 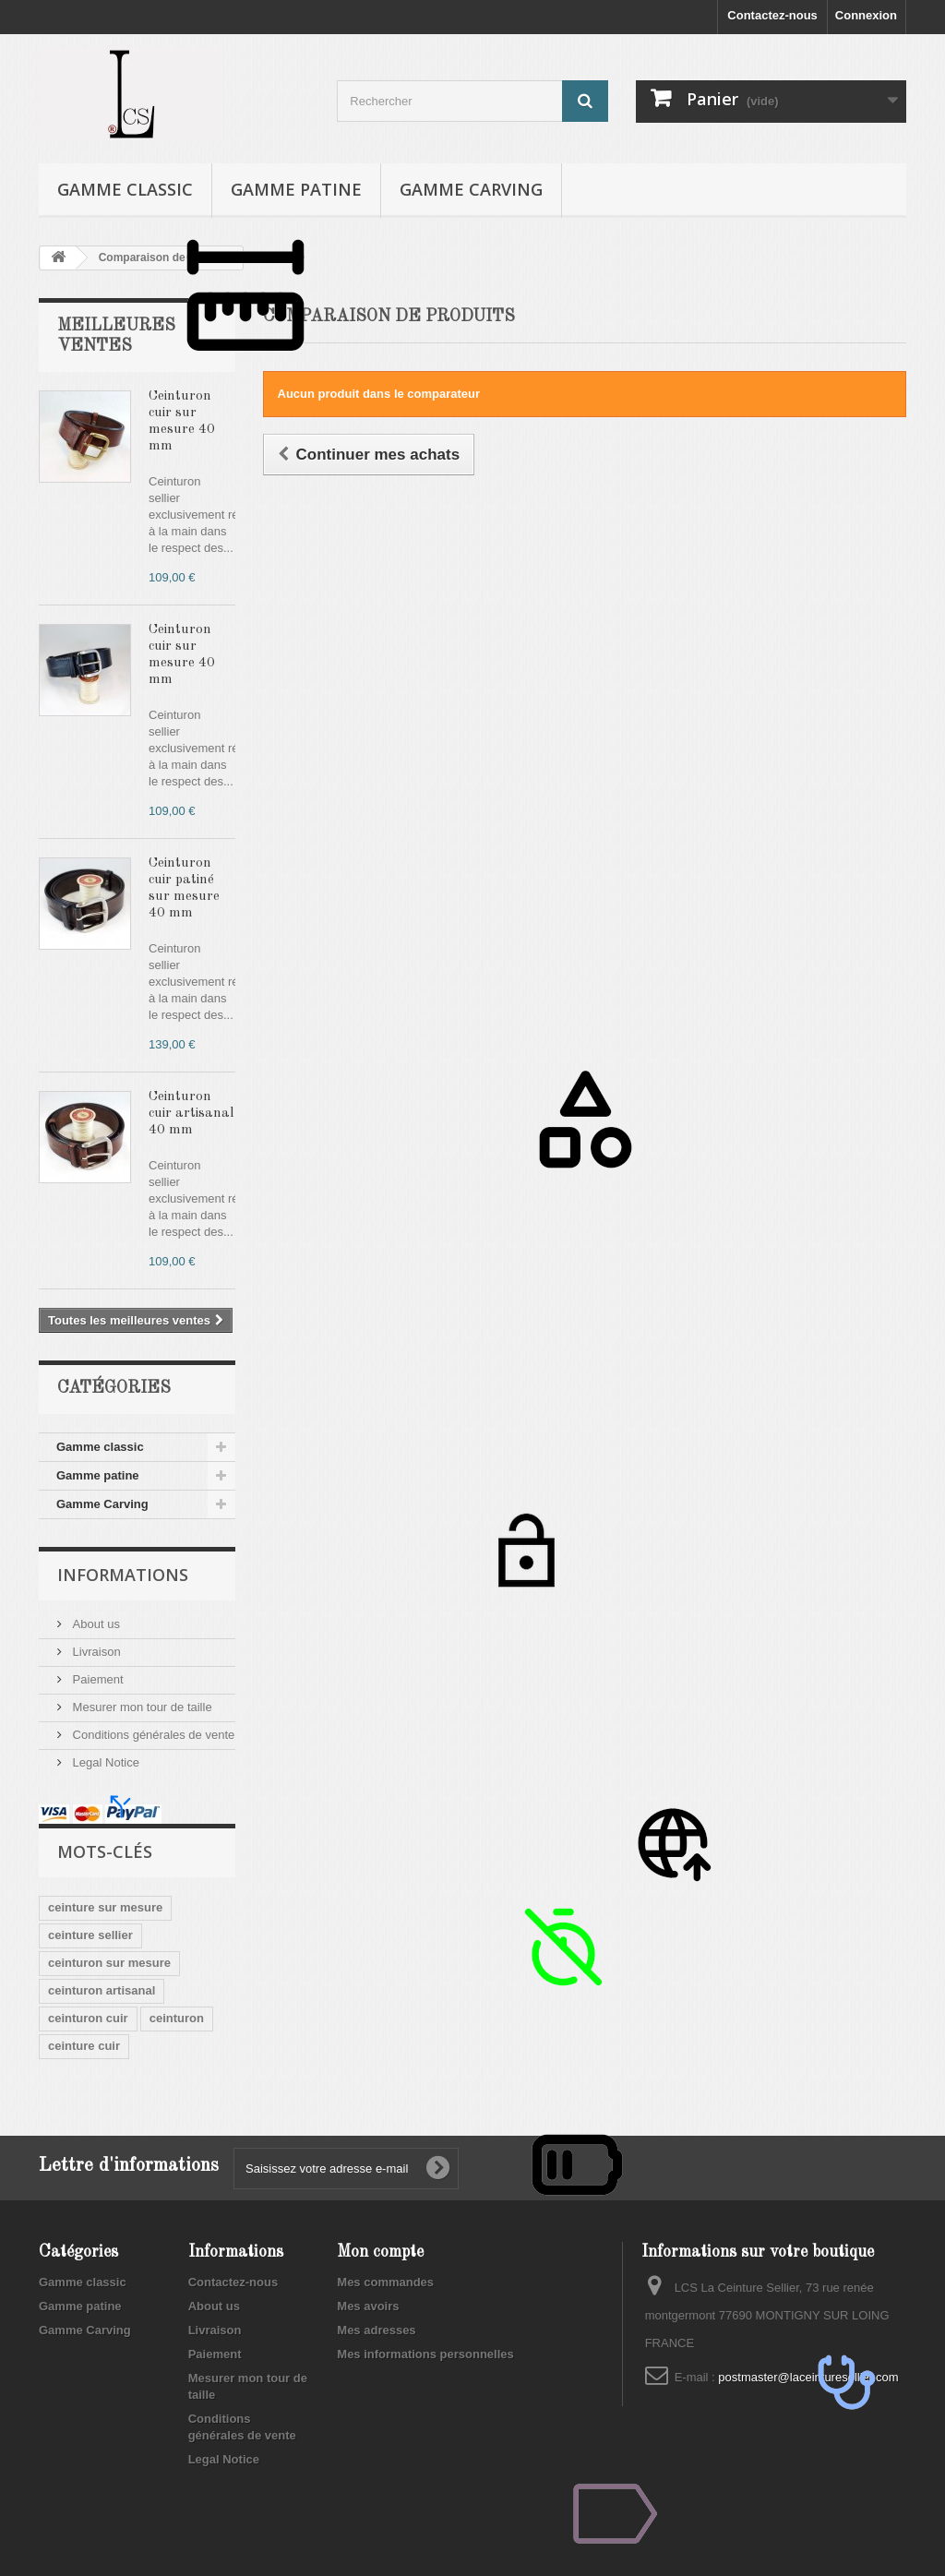 What do you see at coordinates (120, 1806) in the screenshot?
I see `bear left at the upcoming fork` at bounding box center [120, 1806].